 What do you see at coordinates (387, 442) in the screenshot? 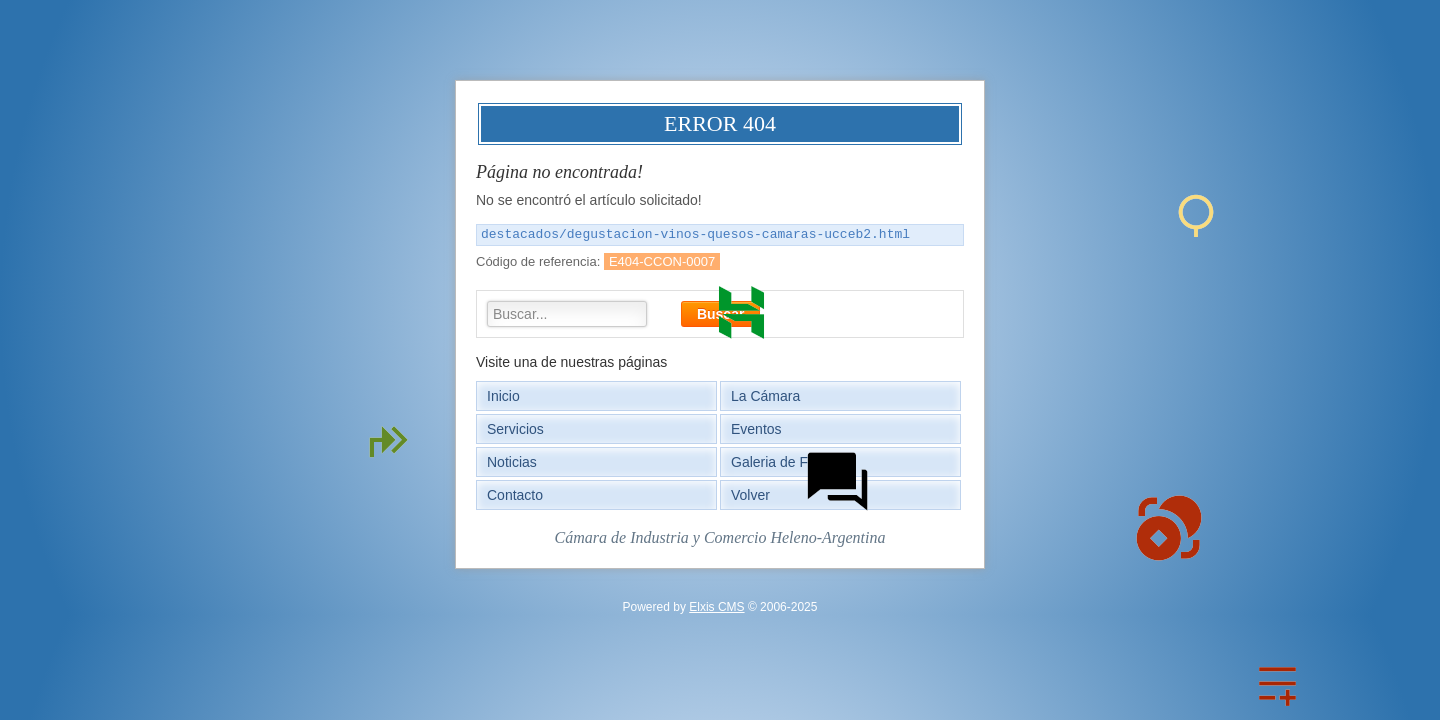
I see `forward message to multiple recipients` at bounding box center [387, 442].